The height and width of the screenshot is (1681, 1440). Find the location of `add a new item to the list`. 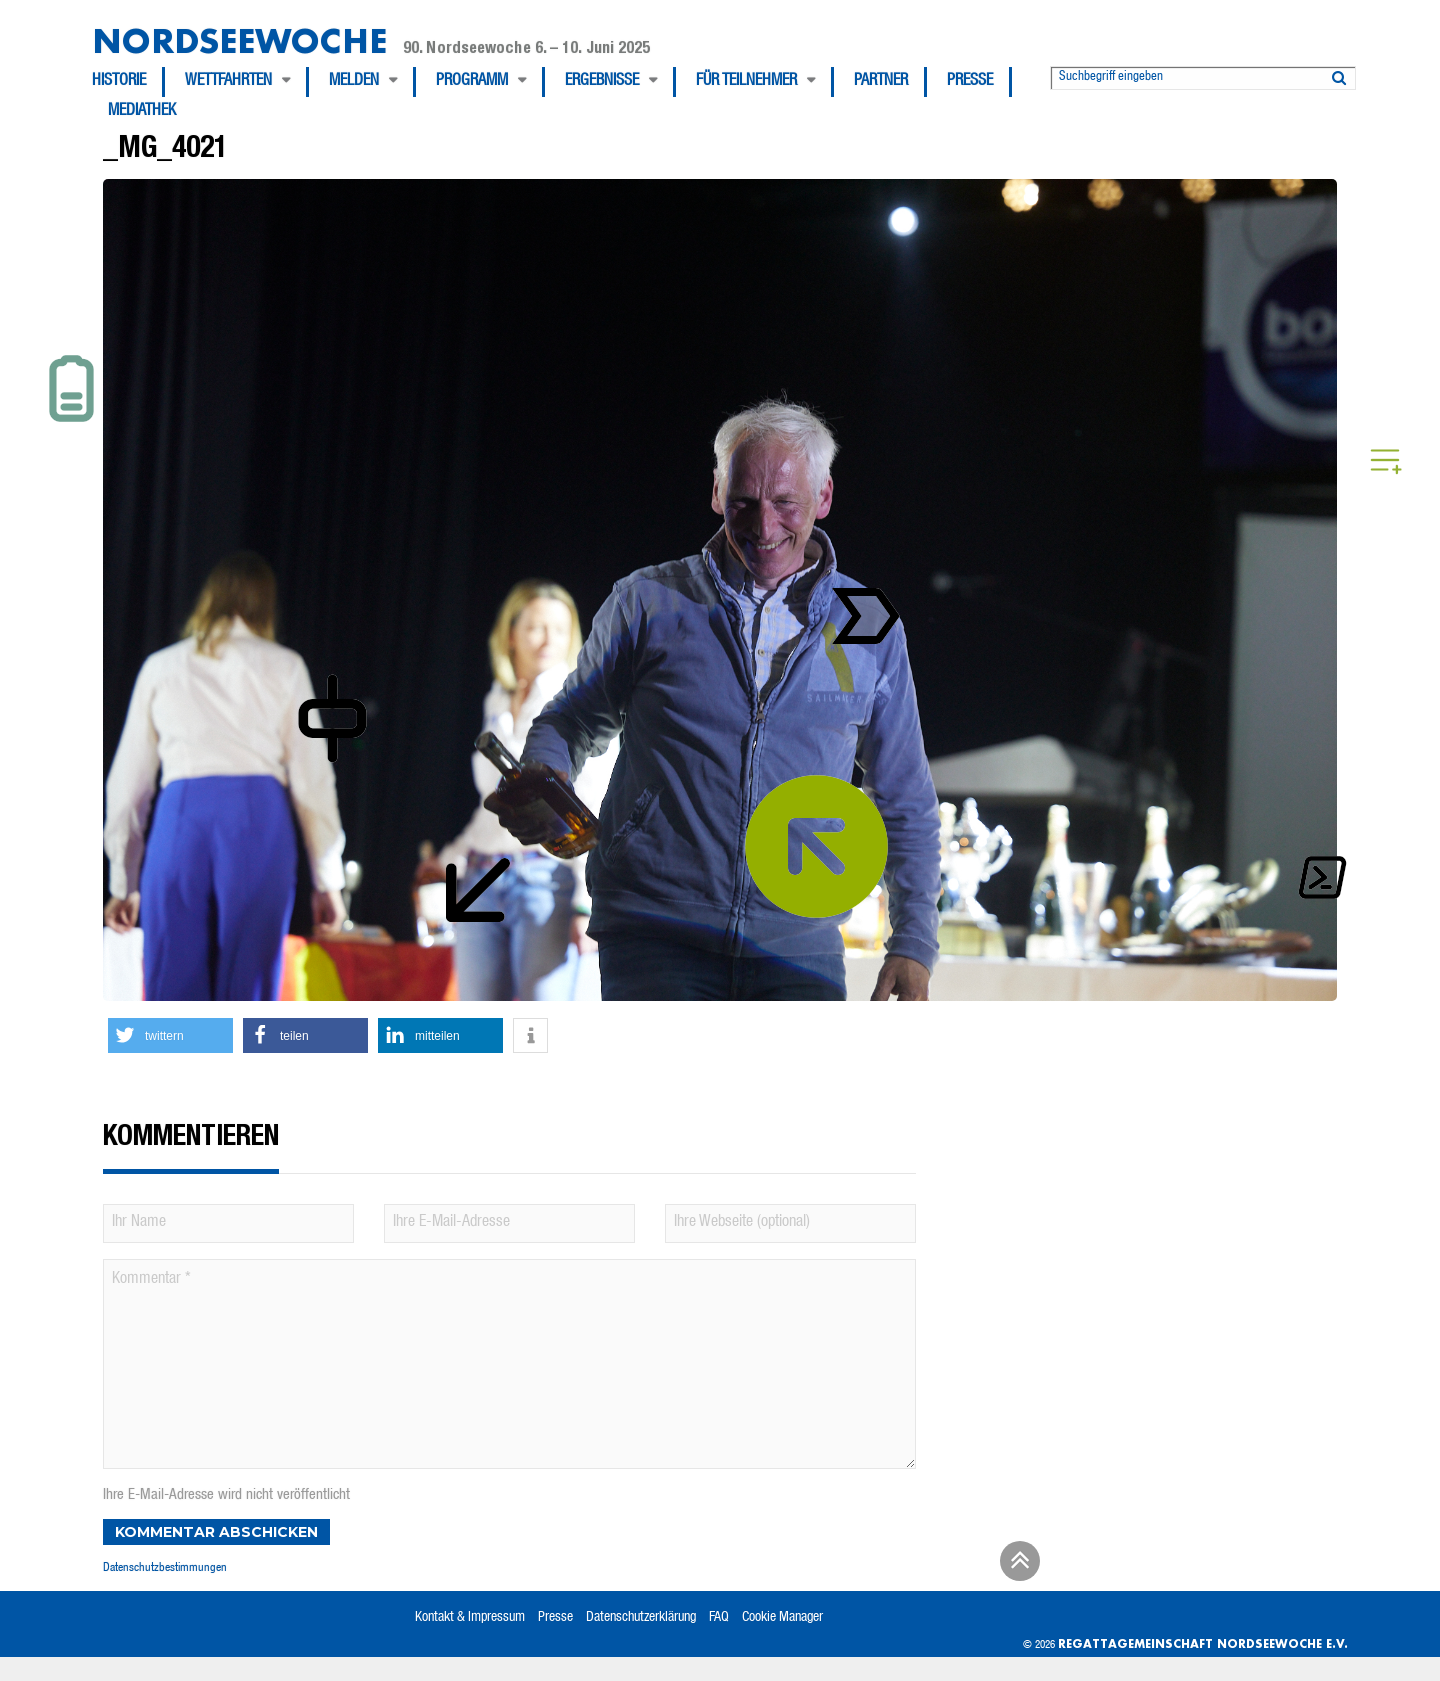

add a new item to the list is located at coordinates (1385, 460).